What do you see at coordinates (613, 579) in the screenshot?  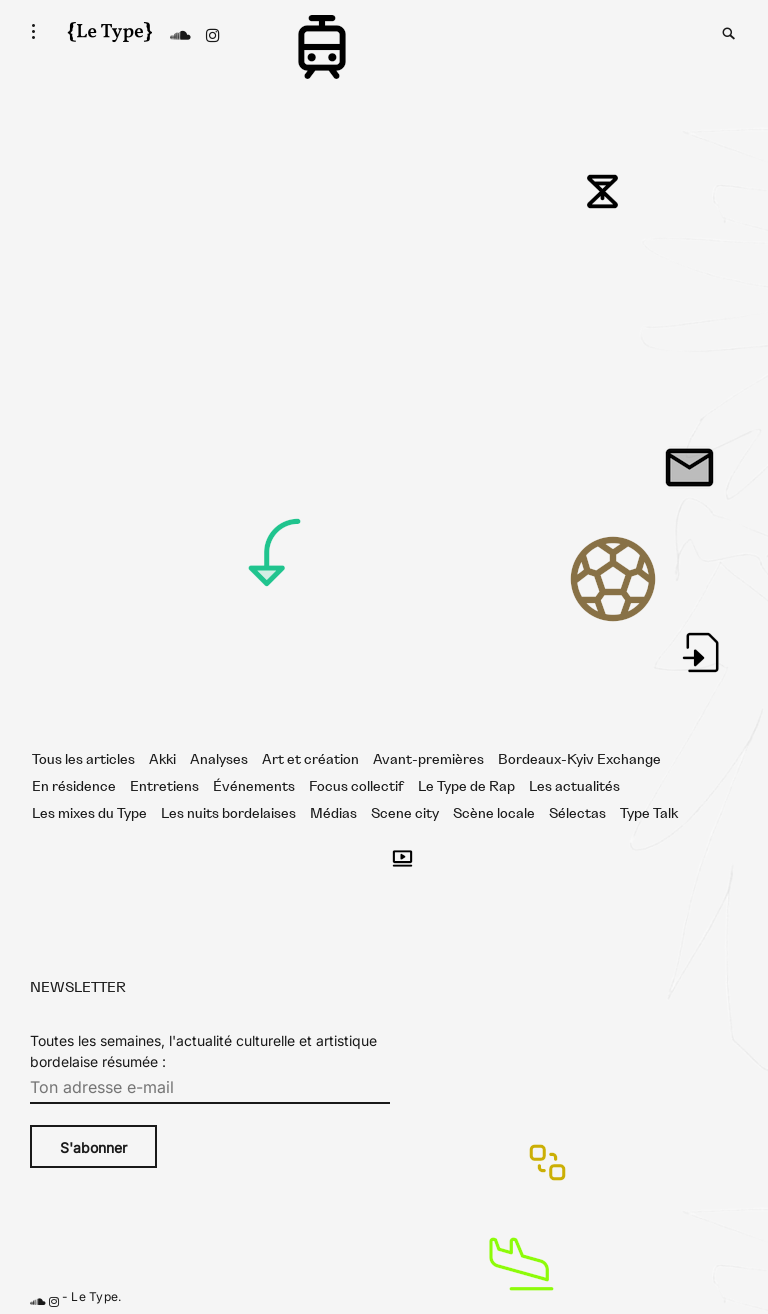 I see `access soccer or football content` at bounding box center [613, 579].